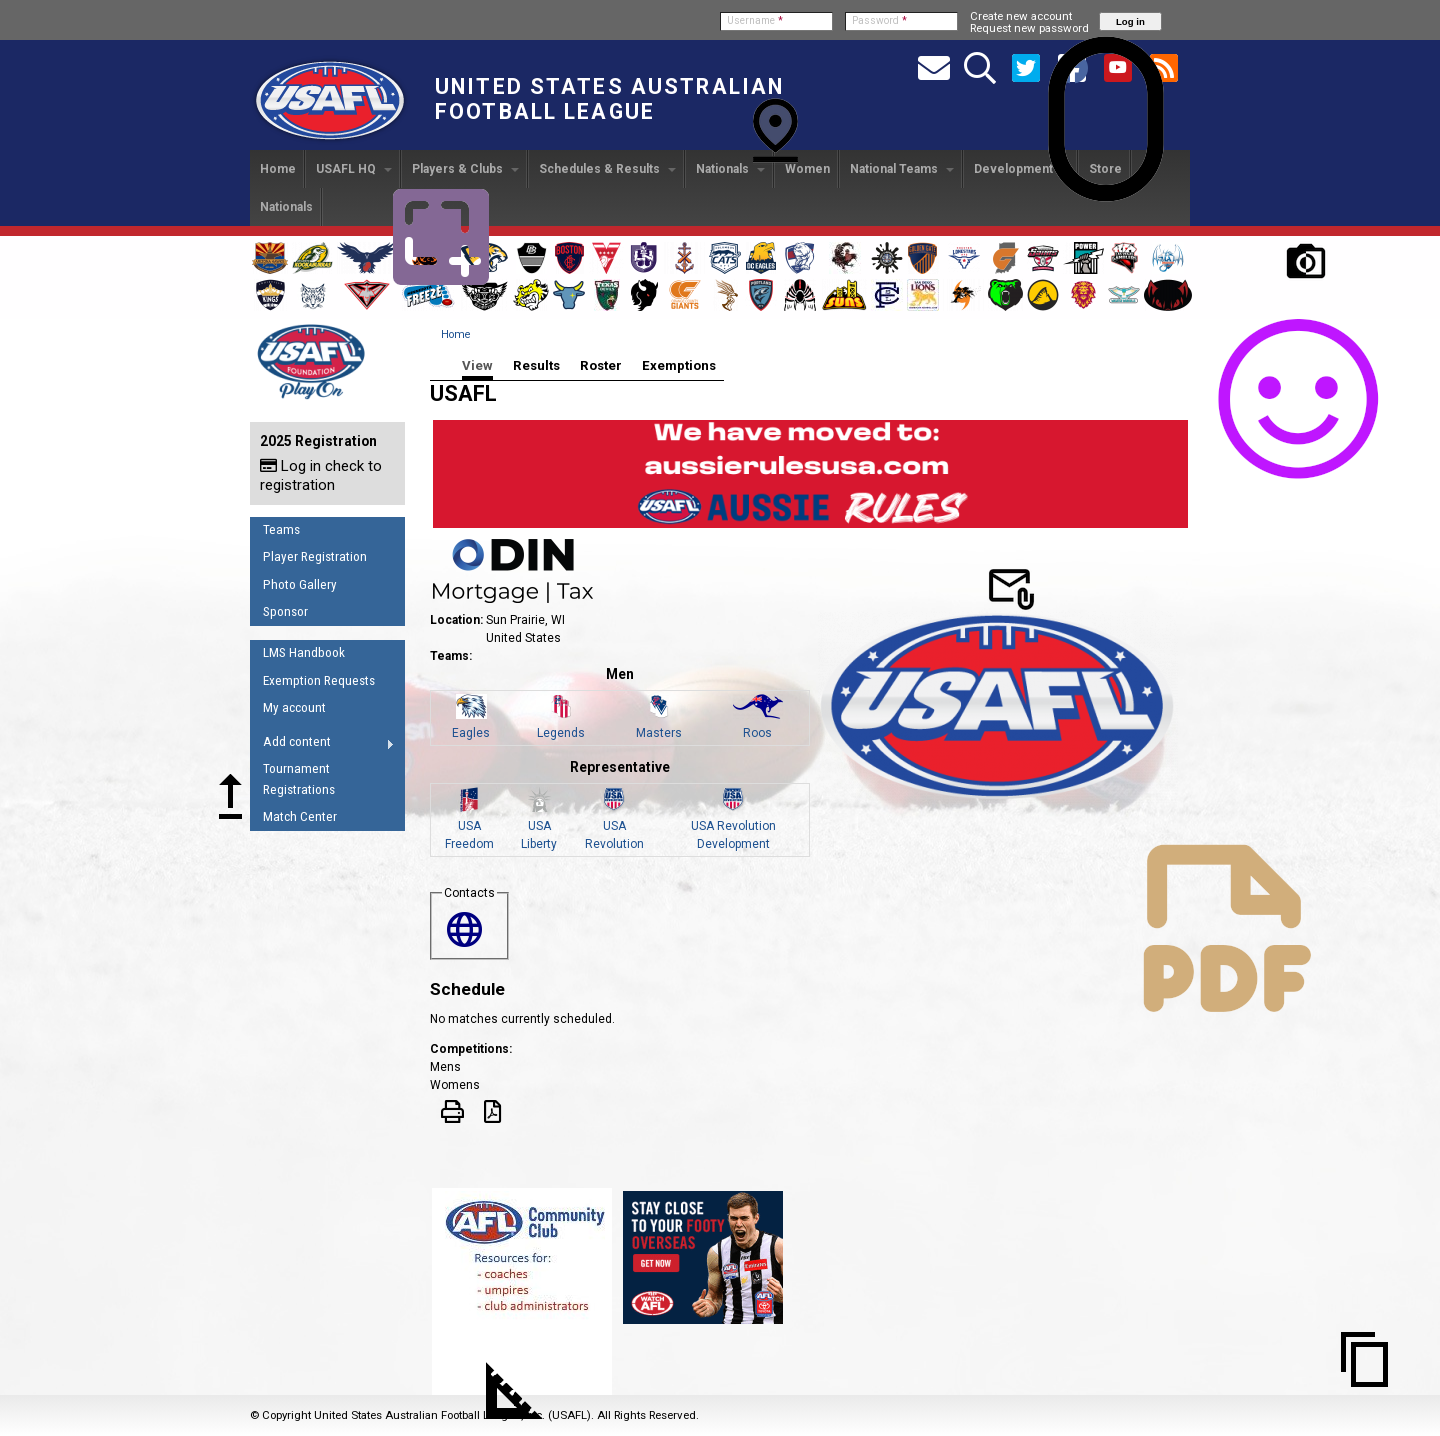  I want to click on insert an emoji or emoticon, so click(1298, 399).